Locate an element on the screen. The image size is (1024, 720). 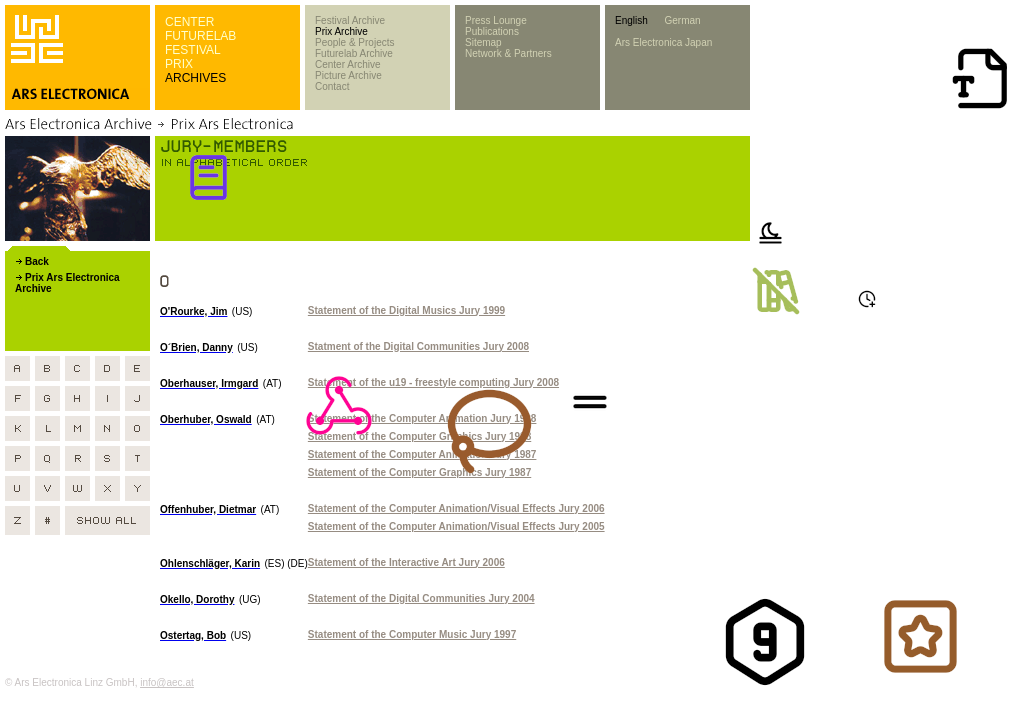
add a new timer or alarm is located at coordinates (867, 299).